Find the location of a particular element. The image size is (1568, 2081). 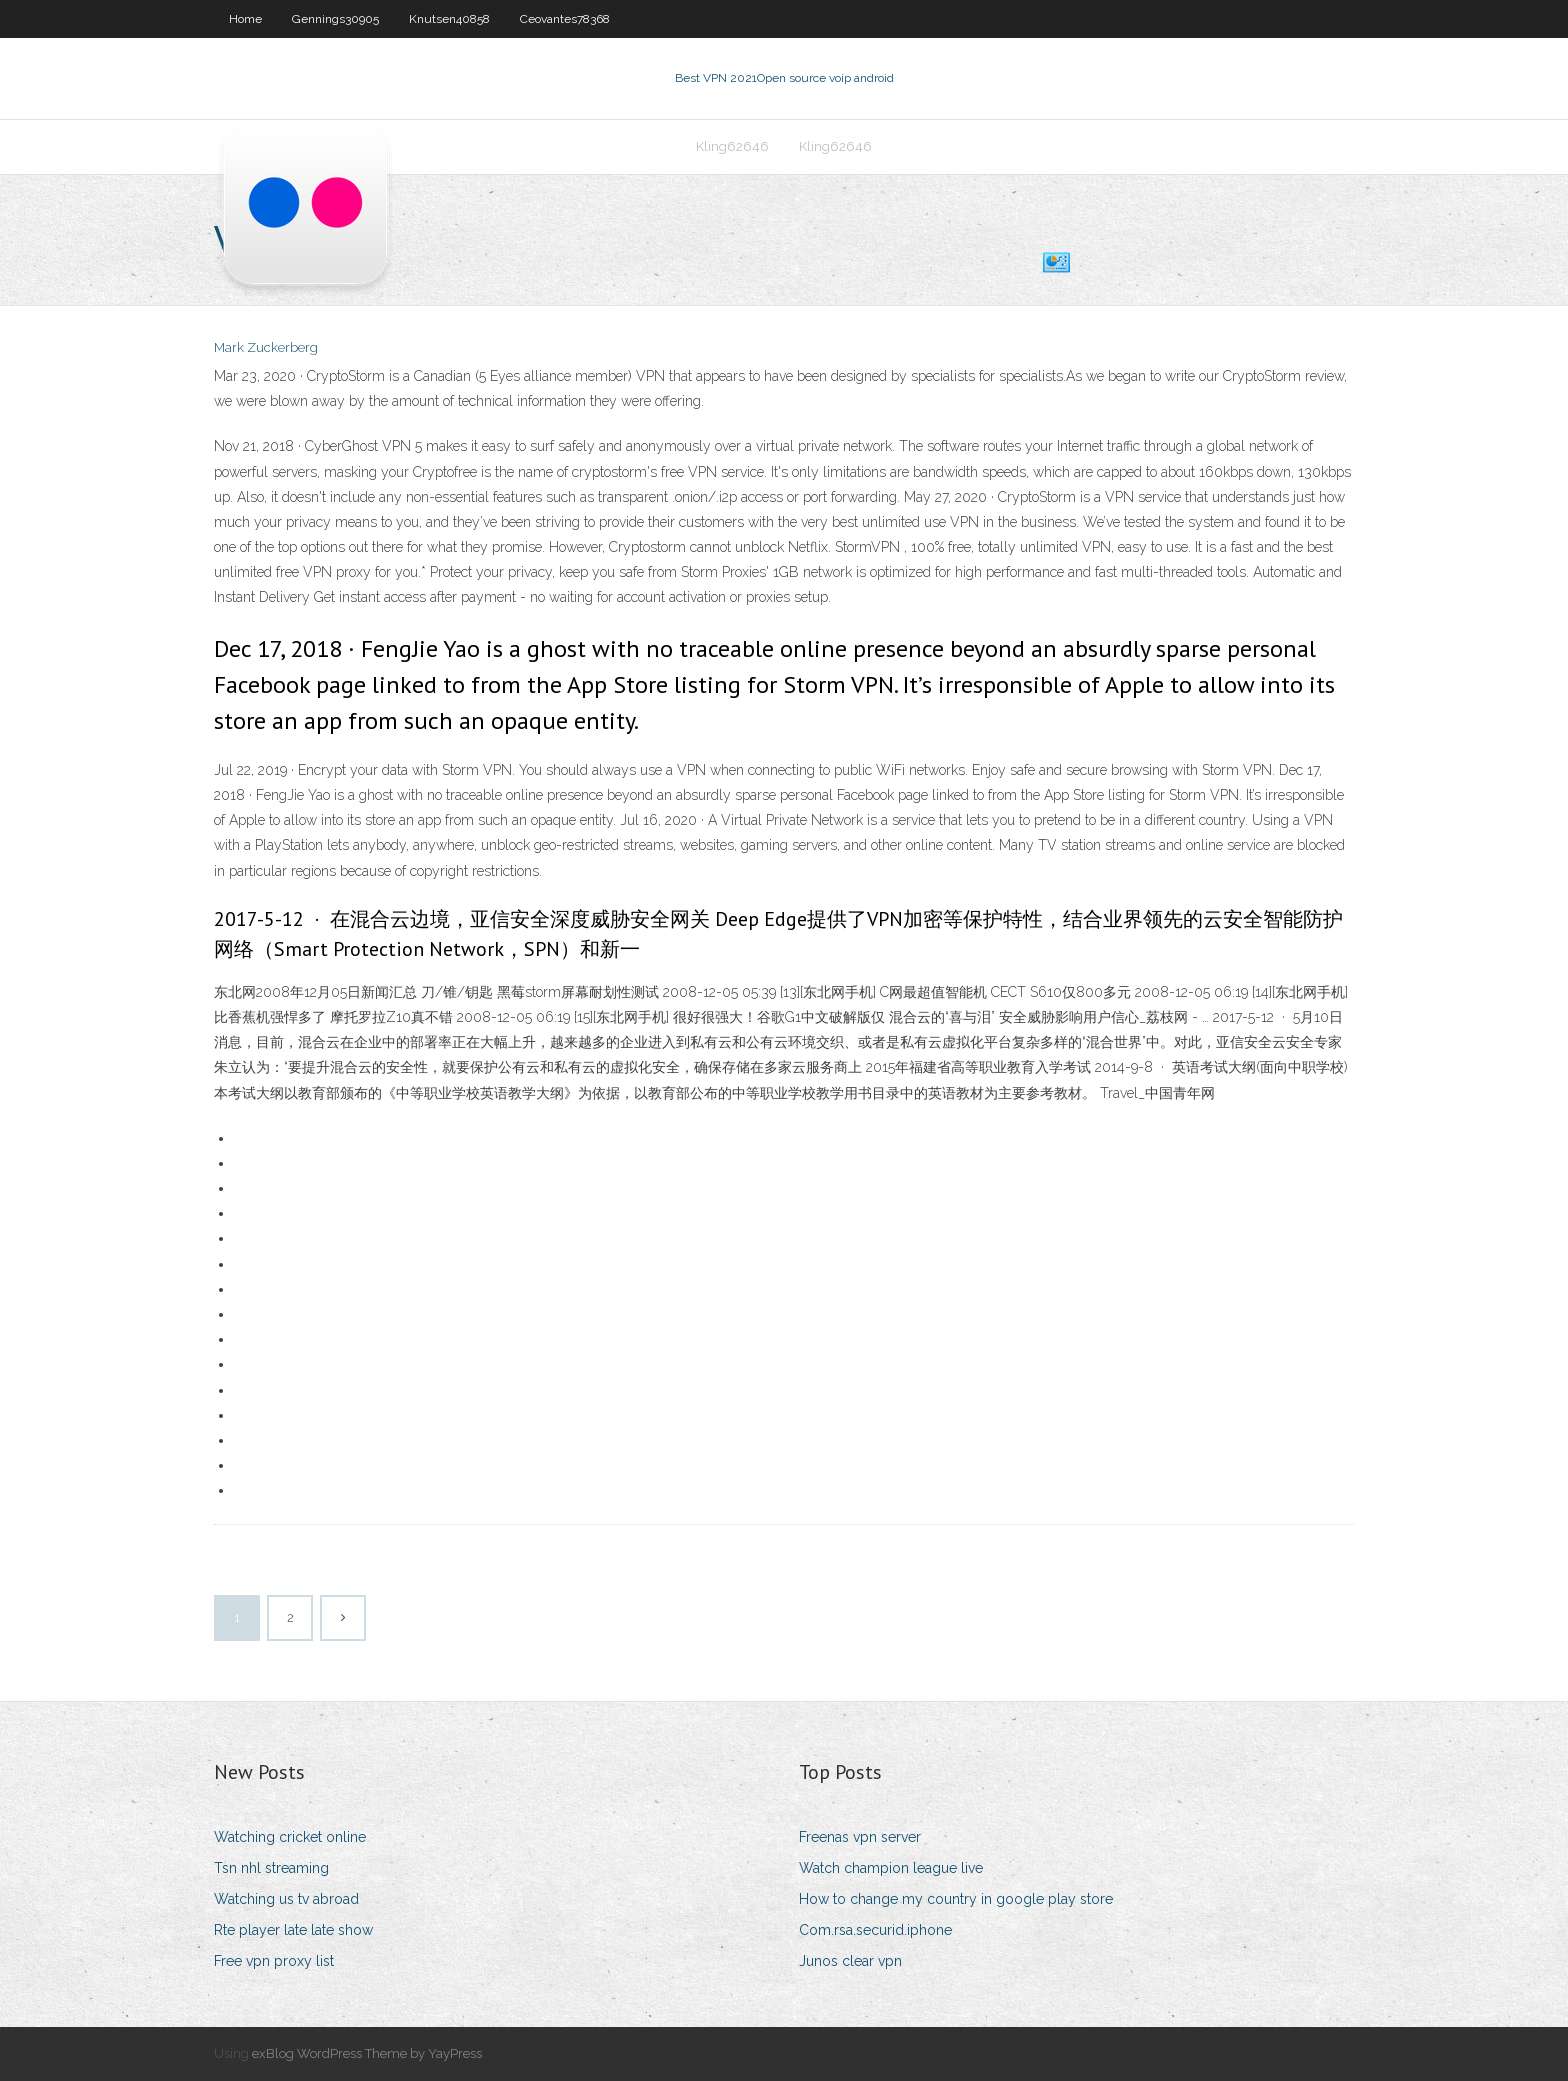

open windows control panel settings is located at coordinates (1056, 262).